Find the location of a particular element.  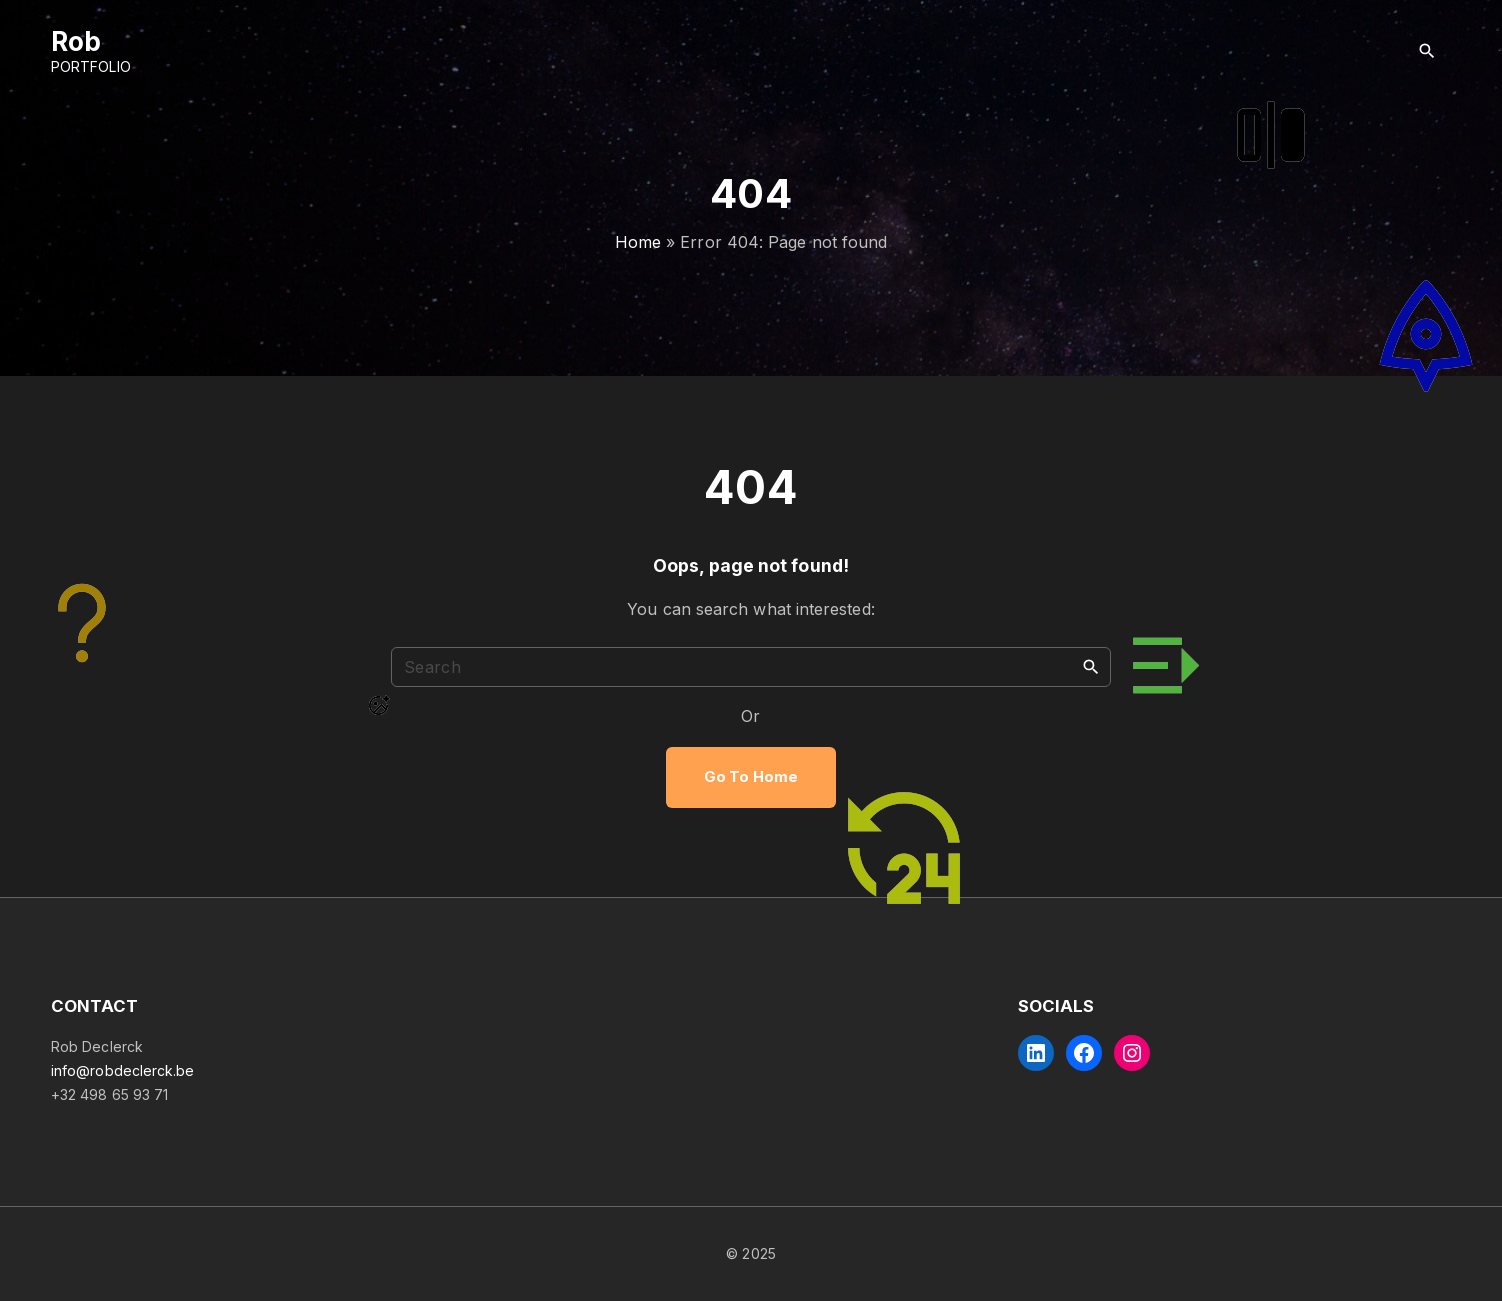

indicates 24-hour service availability is located at coordinates (904, 848).